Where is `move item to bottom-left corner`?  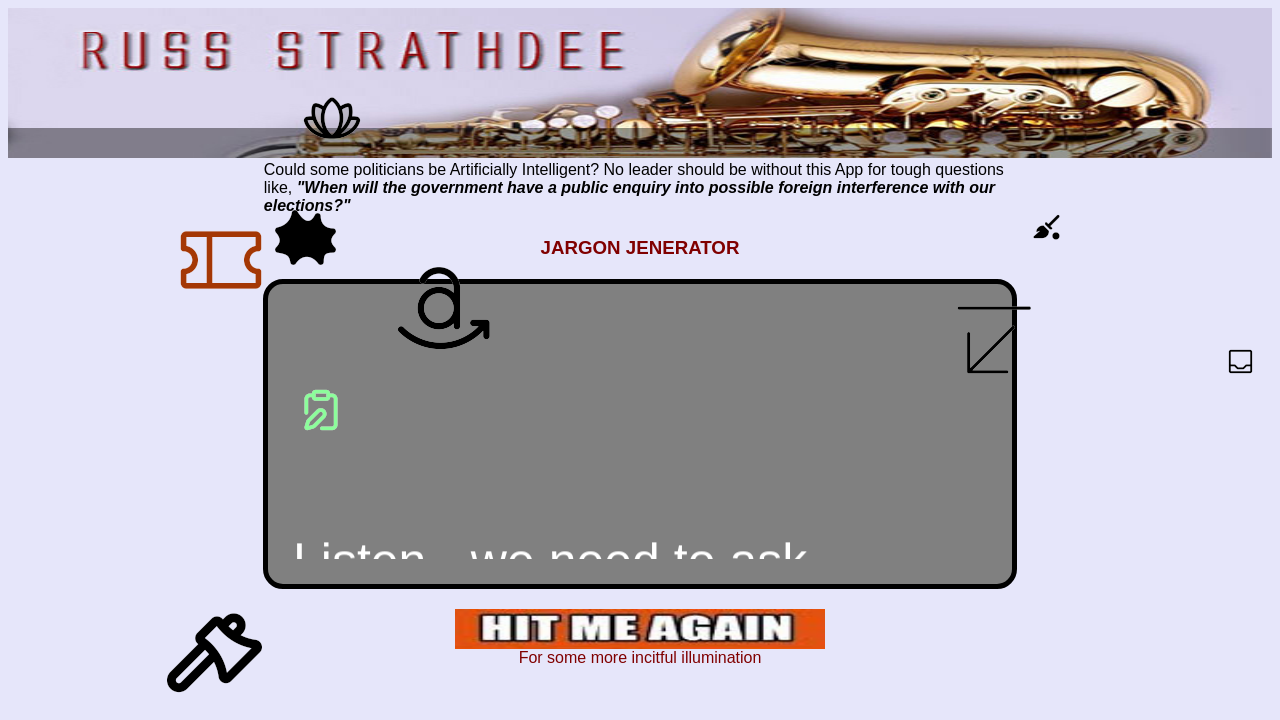
move item to bottom-left corner is located at coordinates (991, 340).